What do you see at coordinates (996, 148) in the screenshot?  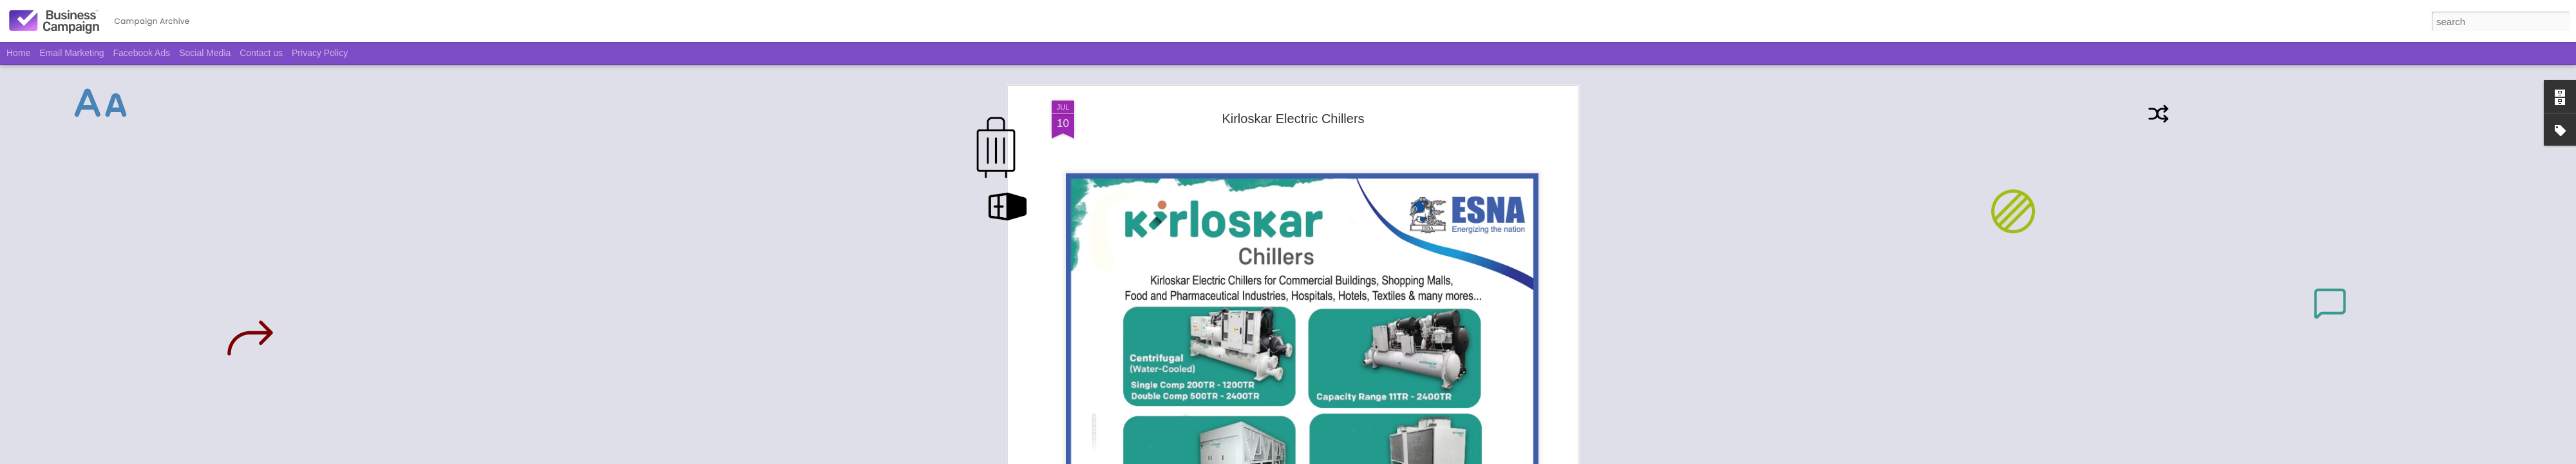 I see `access travel or trip planning features` at bounding box center [996, 148].